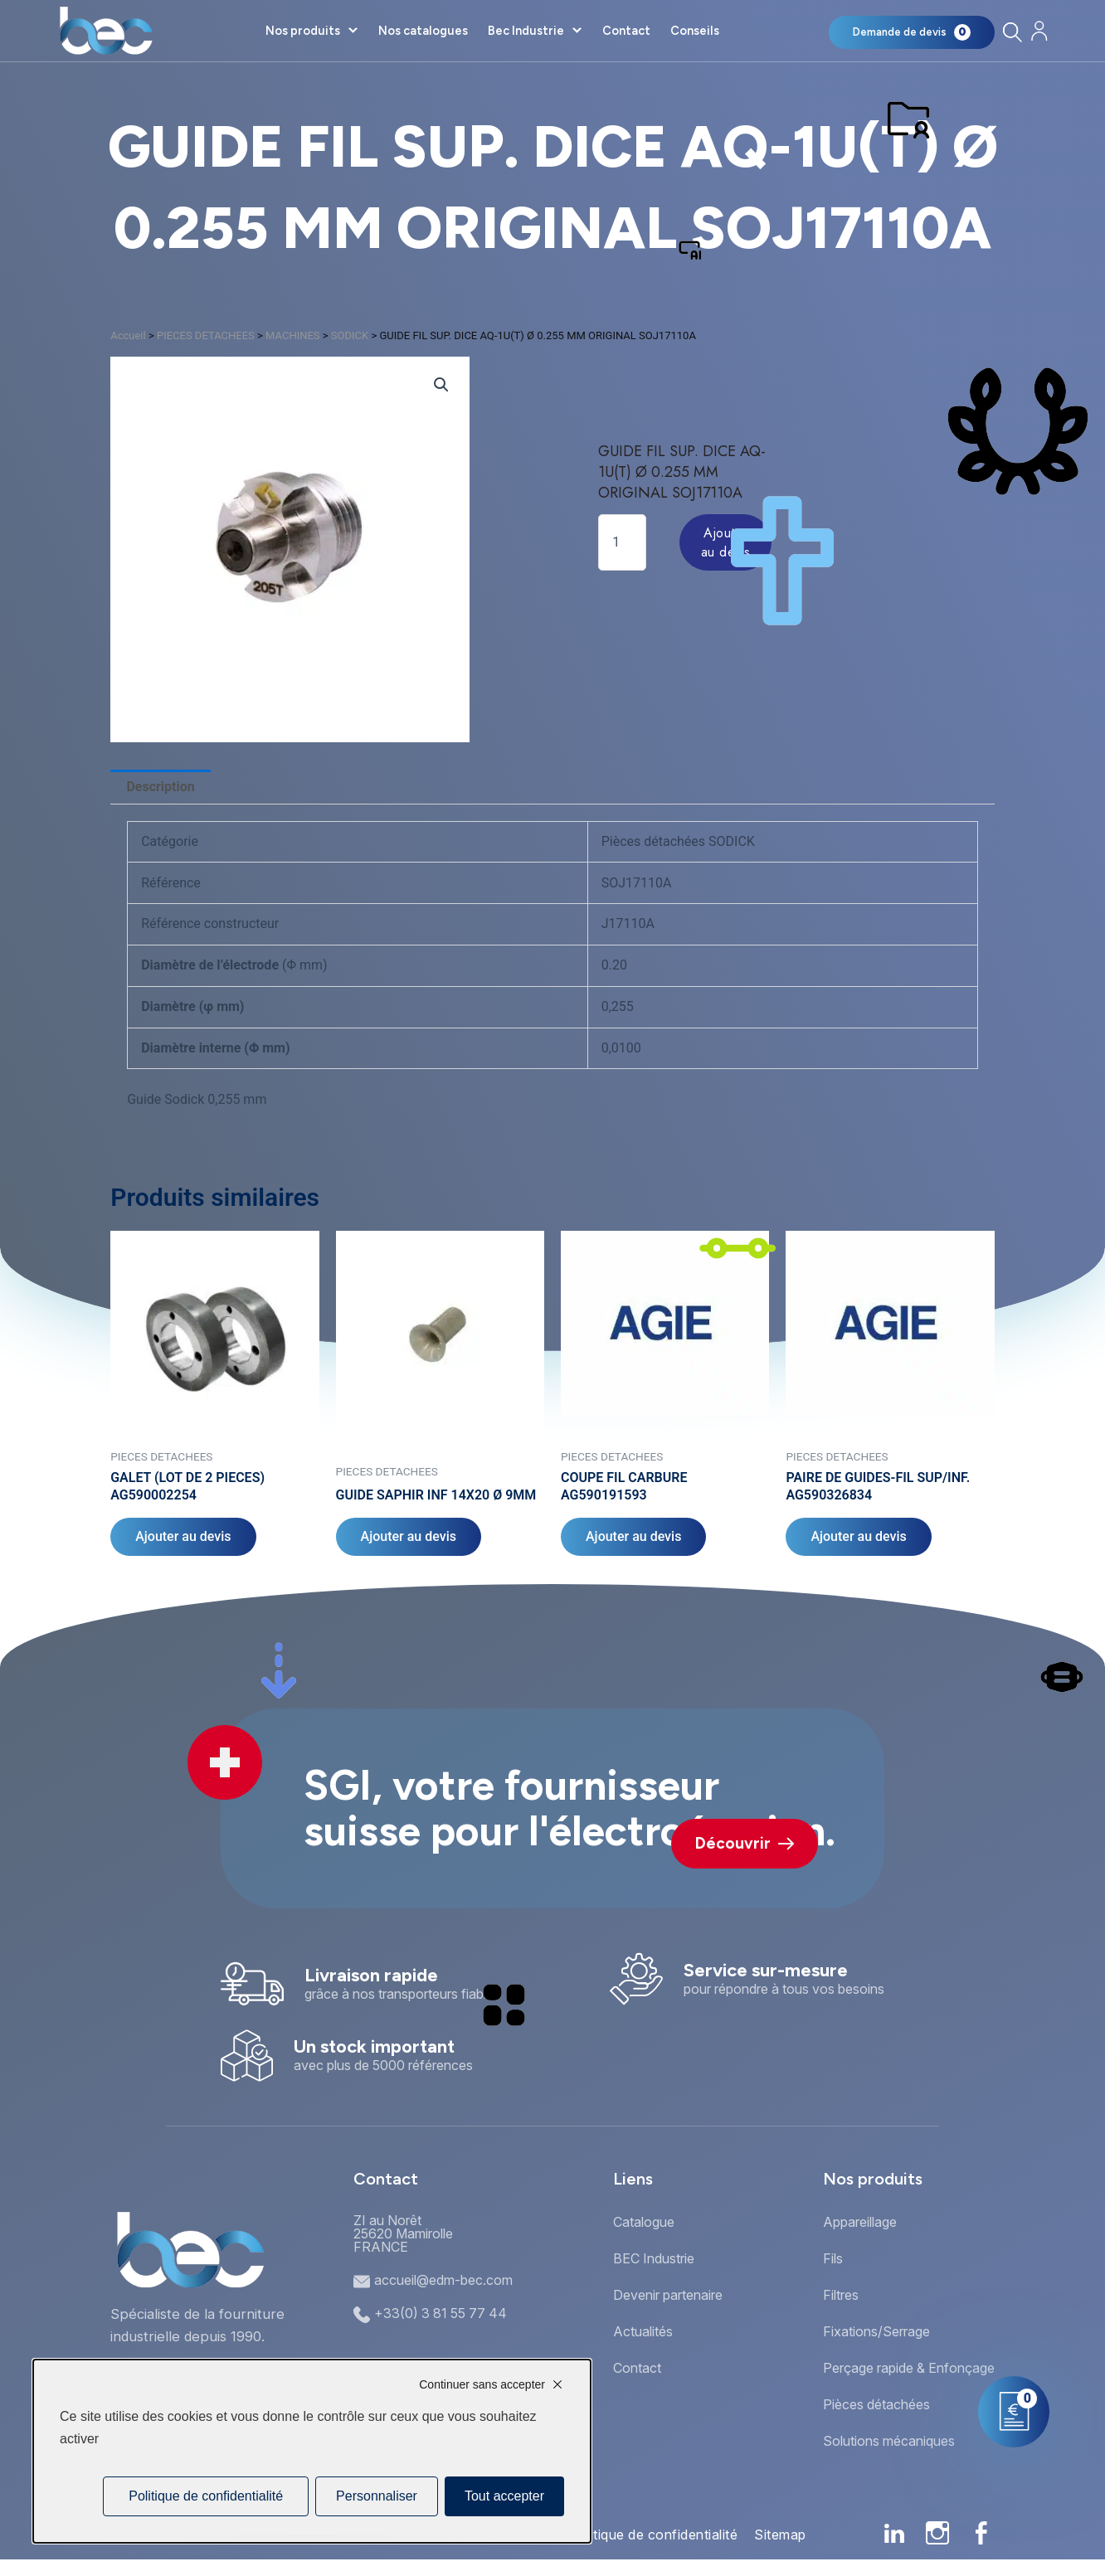 The height and width of the screenshot is (2576, 1105). I want to click on religious or faith-related content, so click(782, 561).